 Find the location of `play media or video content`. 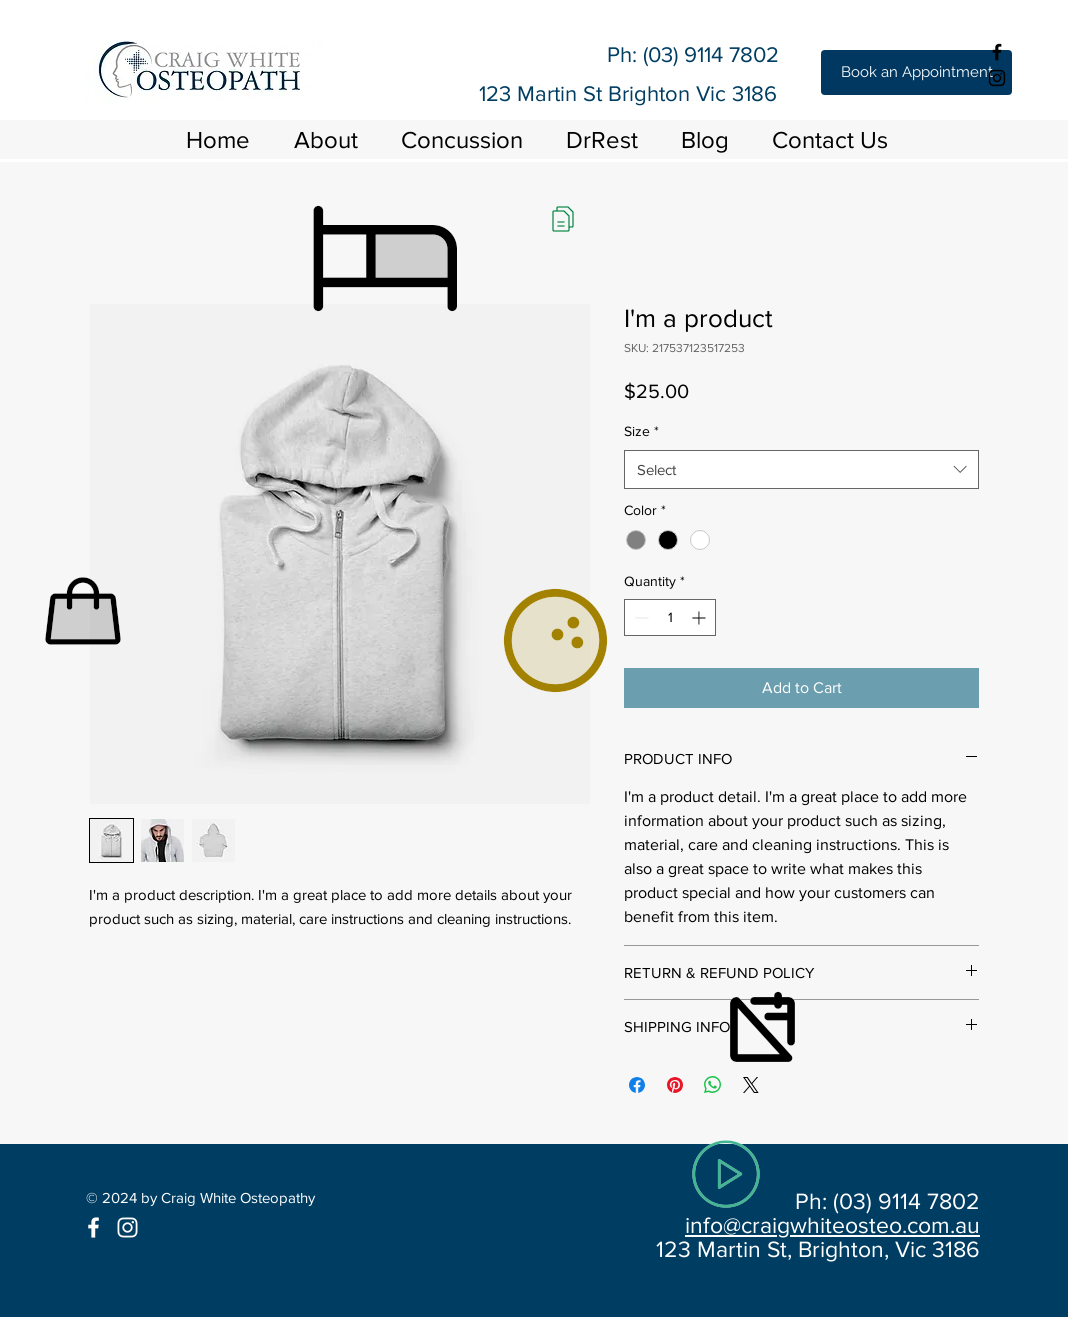

play media or video content is located at coordinates (726, 1174).